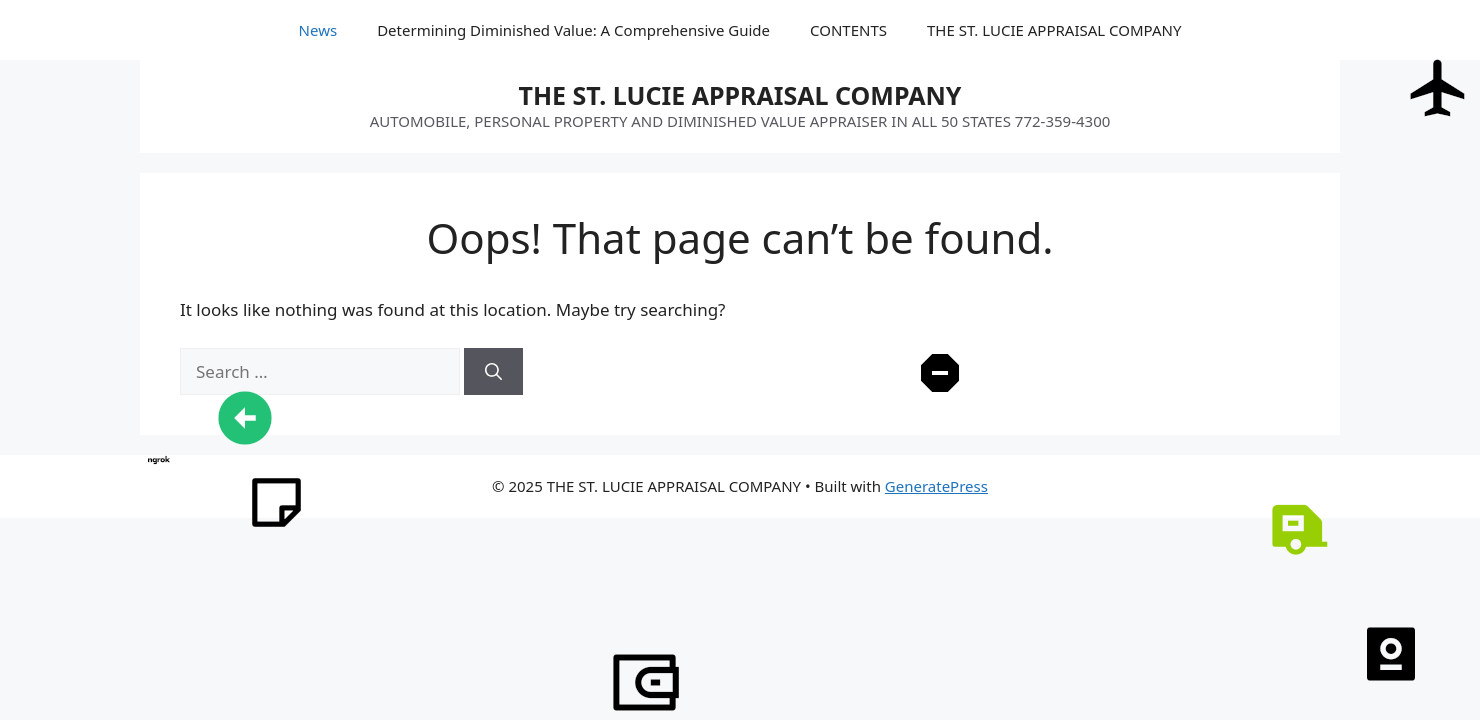 This screenshot has height=720, width=1480. Describe the element at coordinates (644, 682) in the screenshot. I see `access your wallet or payment methods` at that location.